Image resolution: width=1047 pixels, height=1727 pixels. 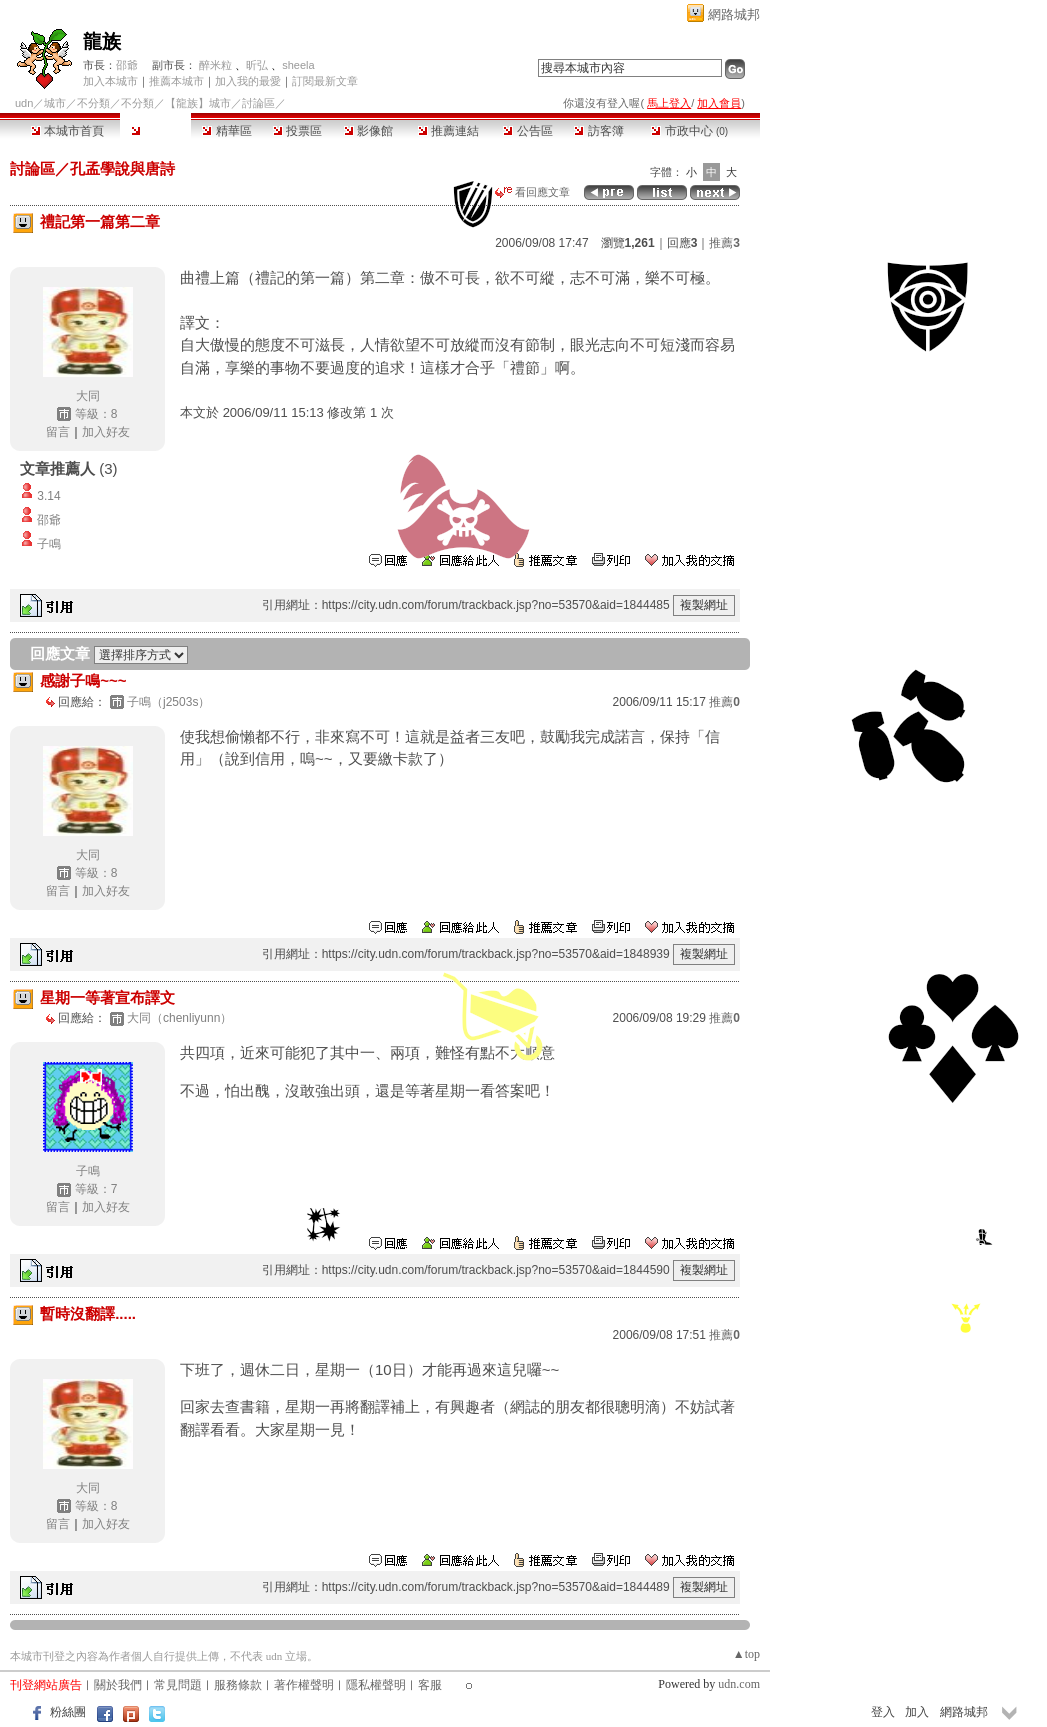 What do you see at coordinates (473, 204) in the screenshot?
I see `indicates disabled or inactive protection` at bounding box center [473, 204].